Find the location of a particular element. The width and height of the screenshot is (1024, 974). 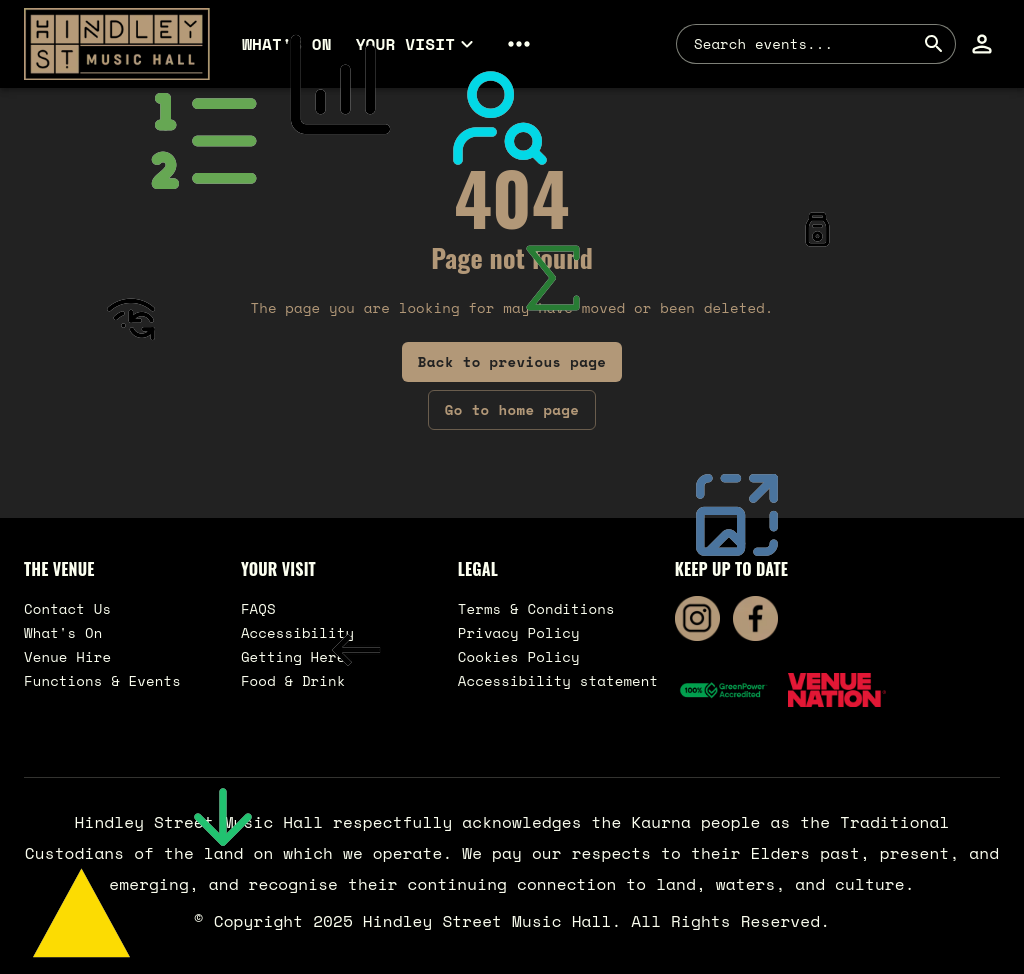

search for a user or contact is located at coordinates (500, 118).